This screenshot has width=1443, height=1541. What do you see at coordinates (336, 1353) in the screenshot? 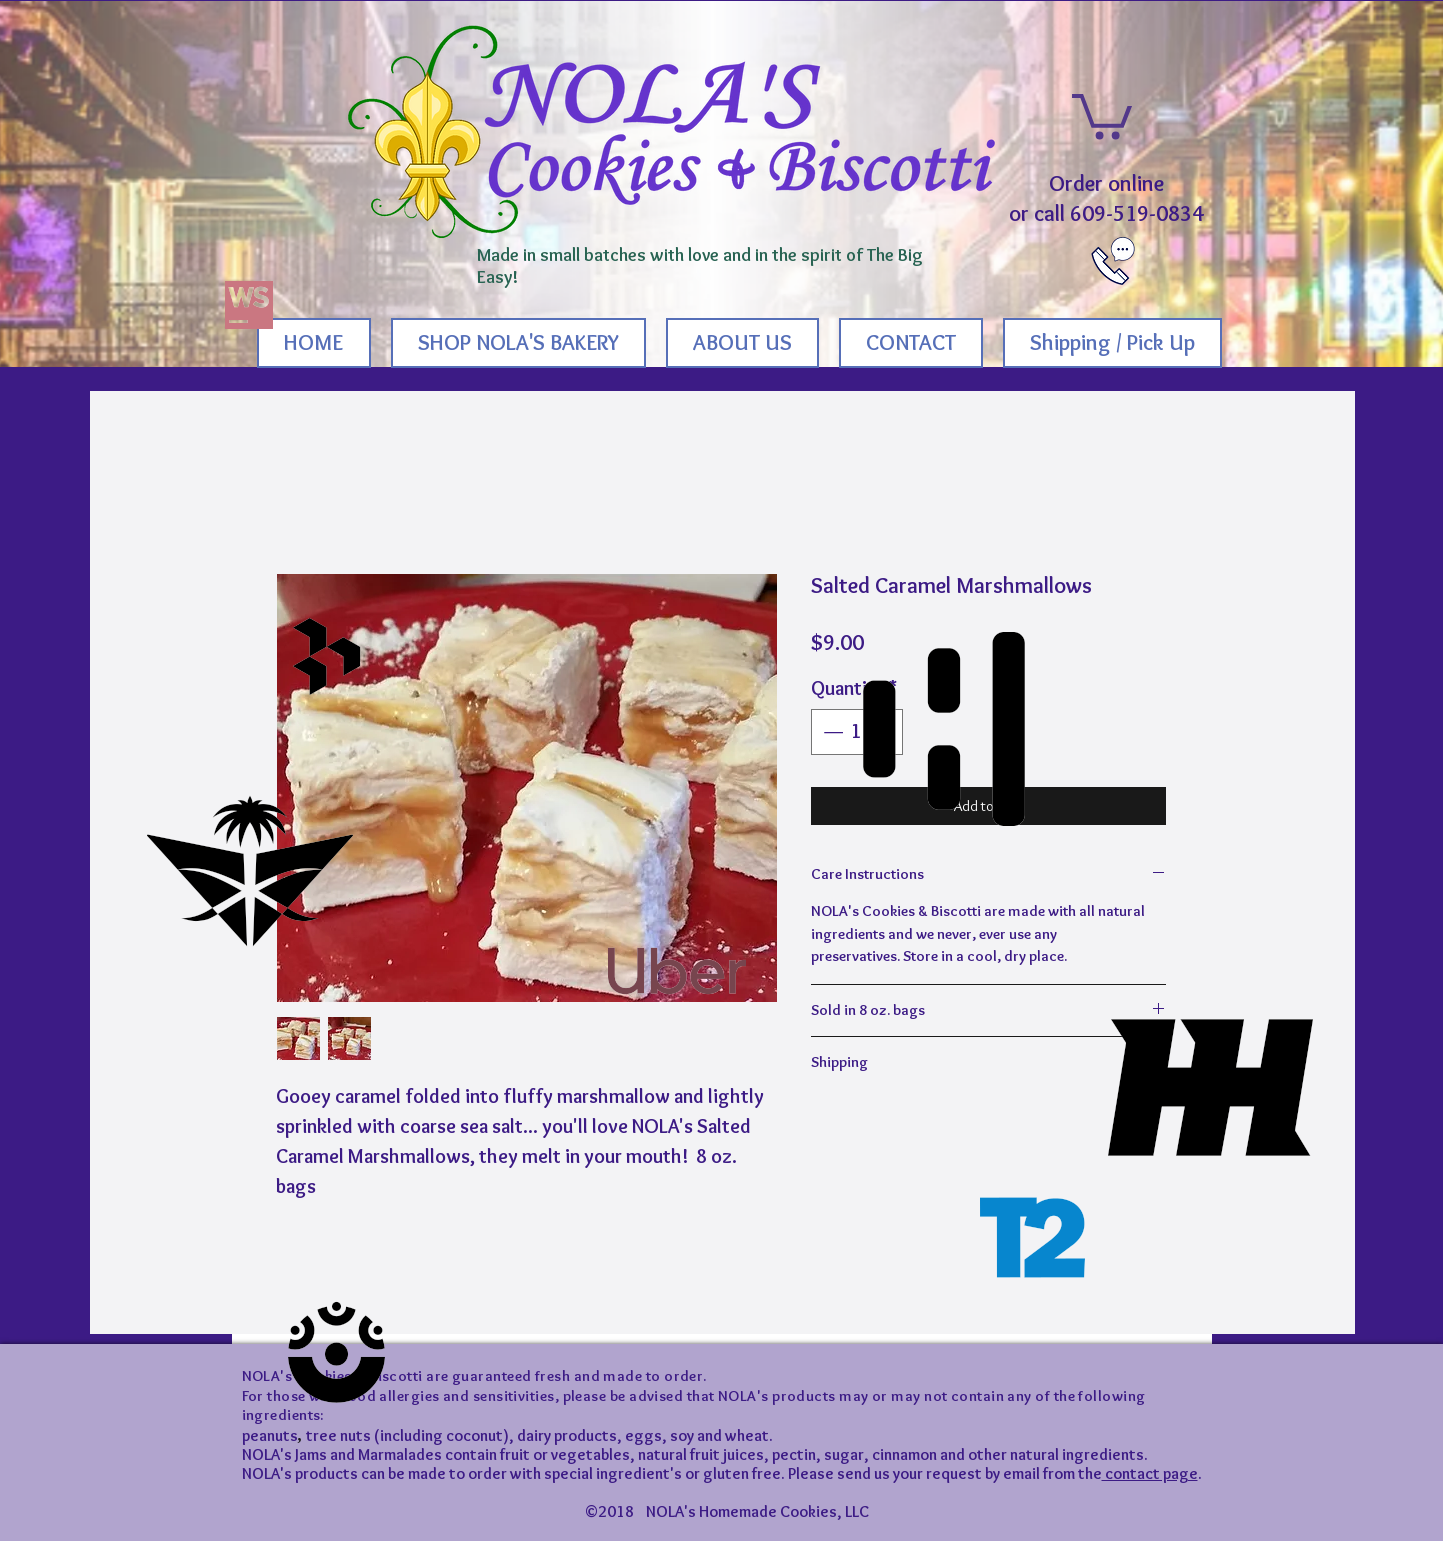
I see `open screenpal screen recording app` at bounding box center [336, 1353].